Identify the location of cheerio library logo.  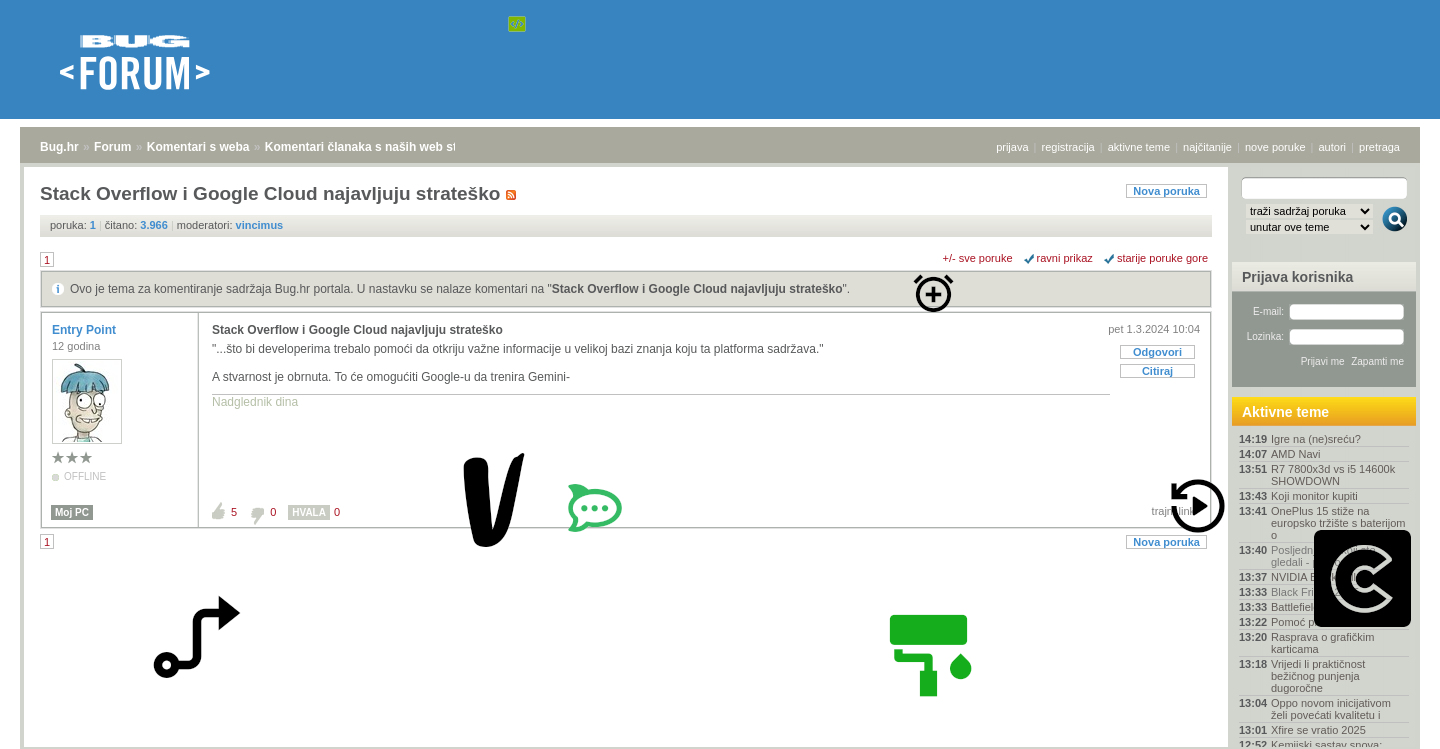
(1362, 578).